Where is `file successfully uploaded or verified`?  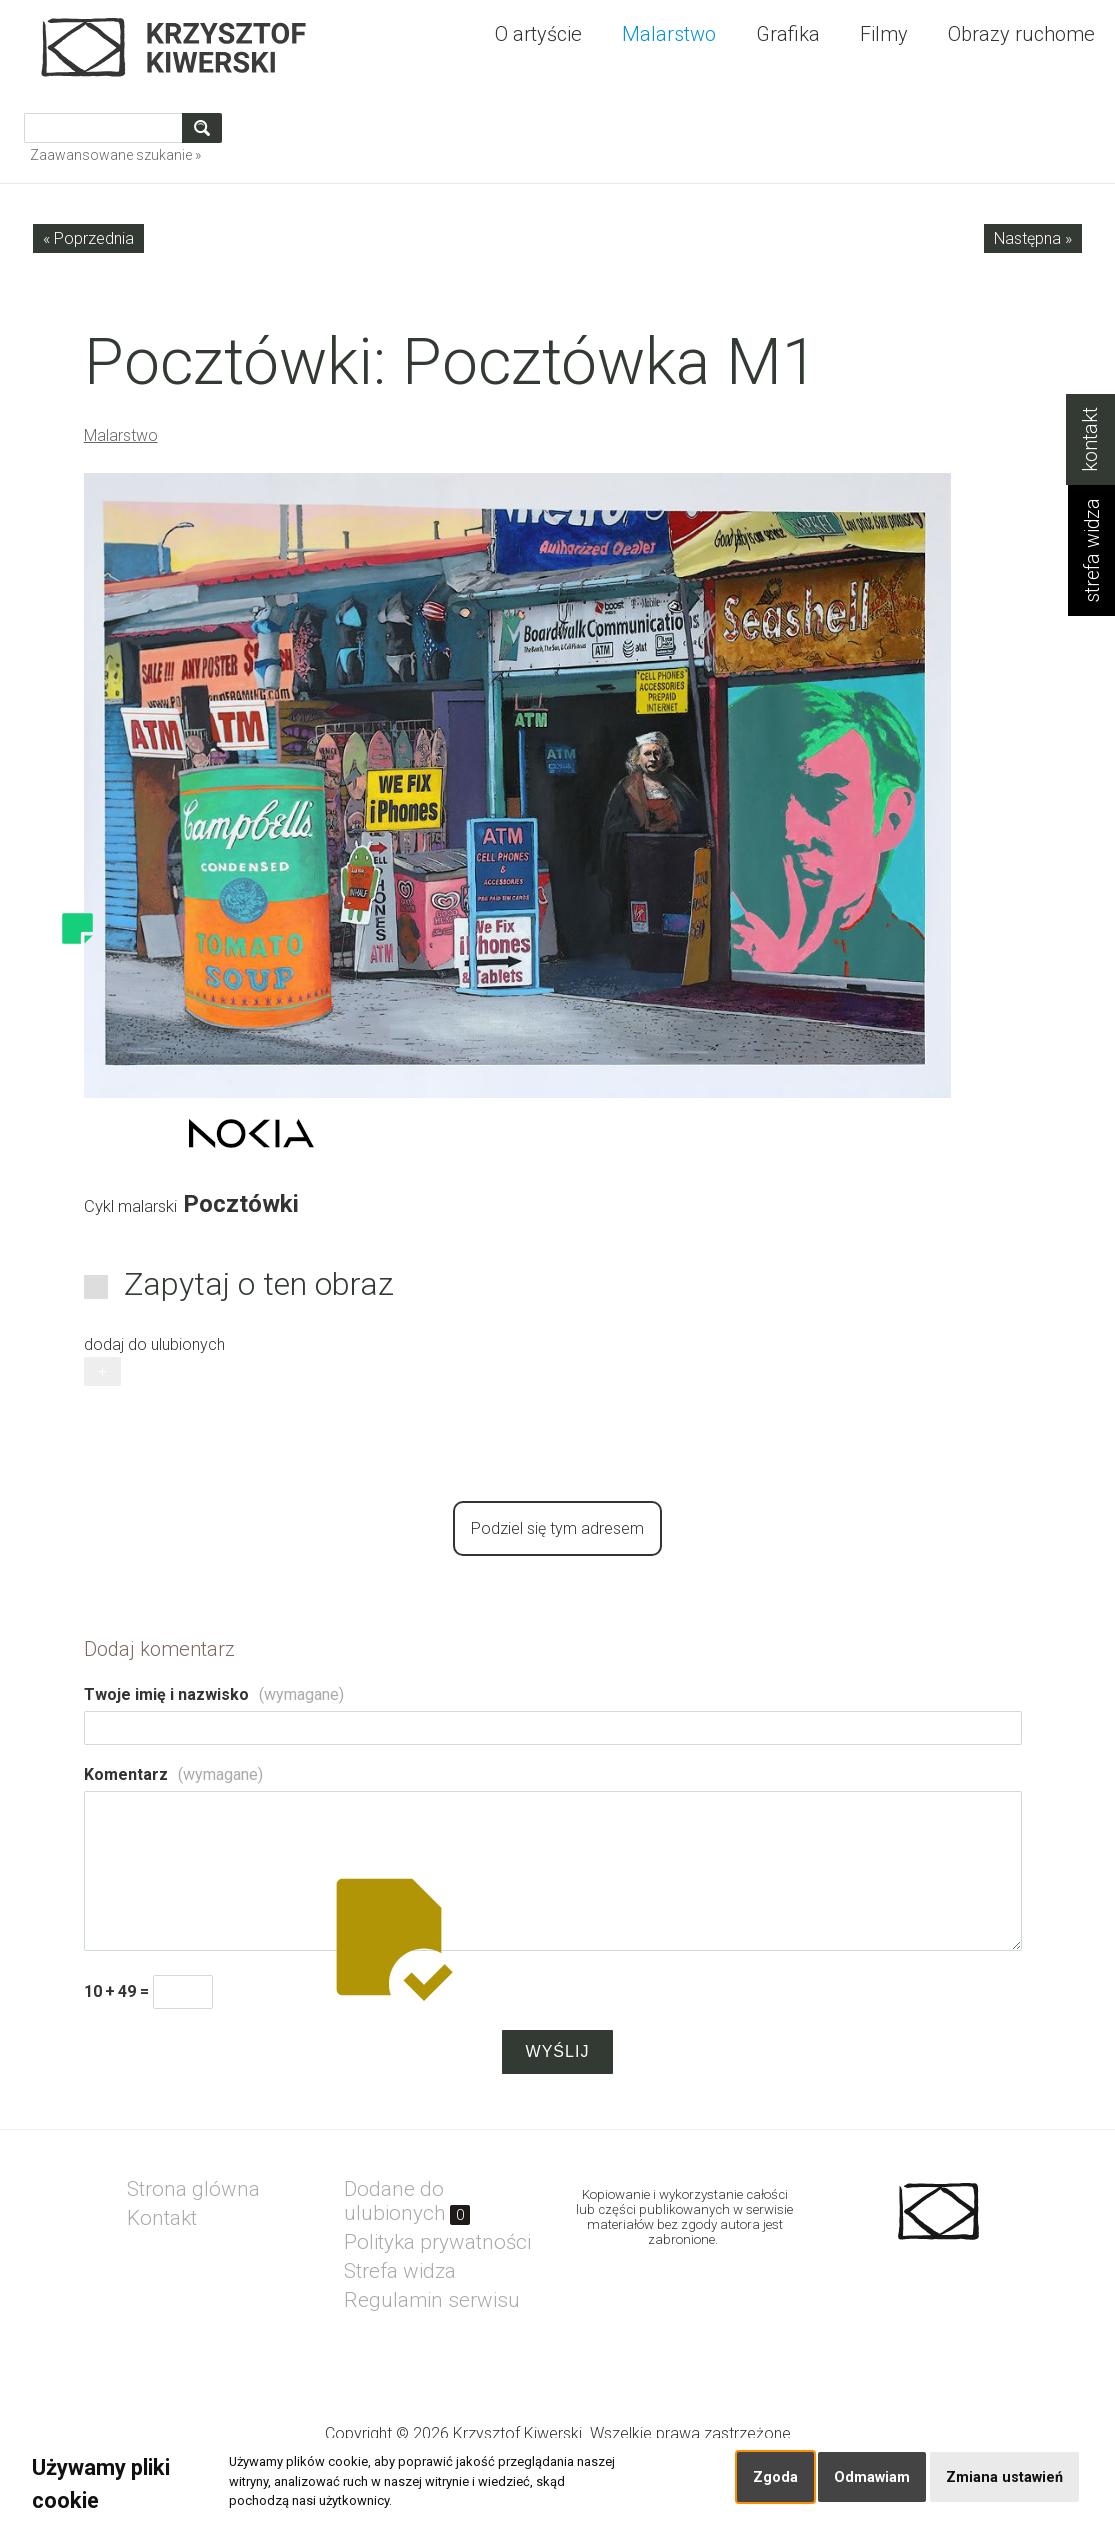
file successfully uploaded or verified is located at coordinates (389, 1937).